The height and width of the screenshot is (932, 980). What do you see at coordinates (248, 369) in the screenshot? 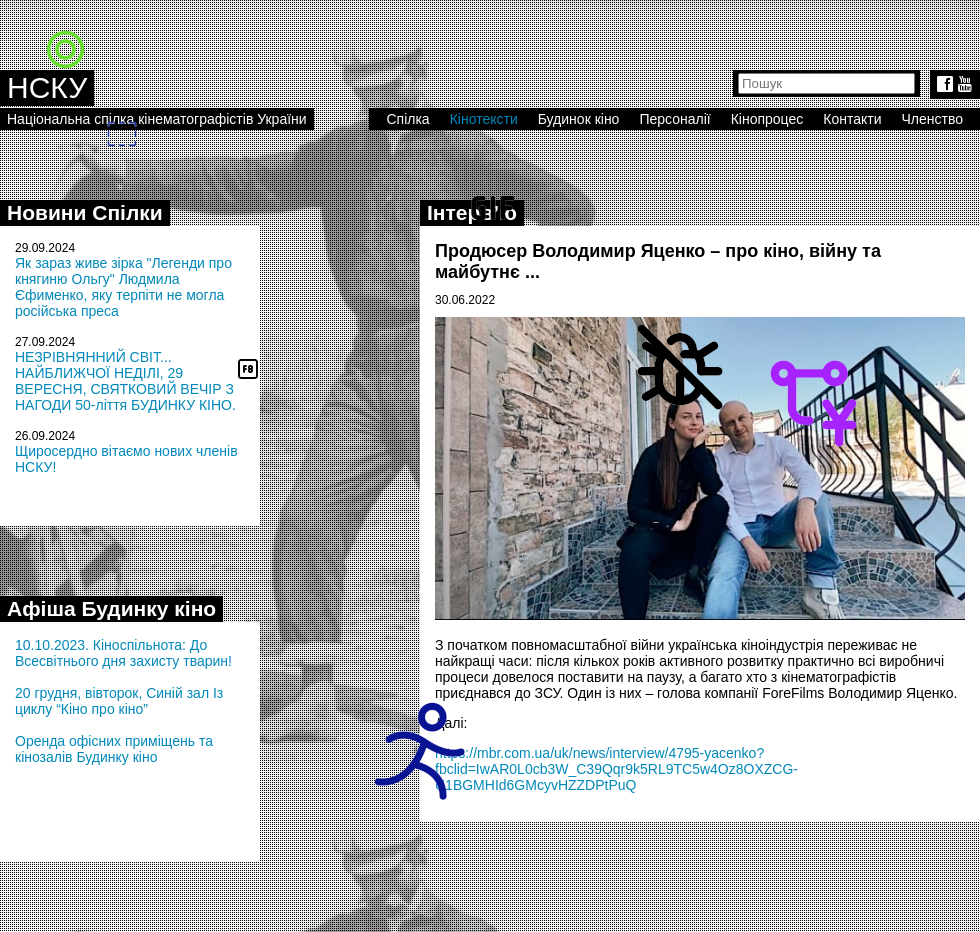
I see `select function key F8` at bounding box center [248, 369].